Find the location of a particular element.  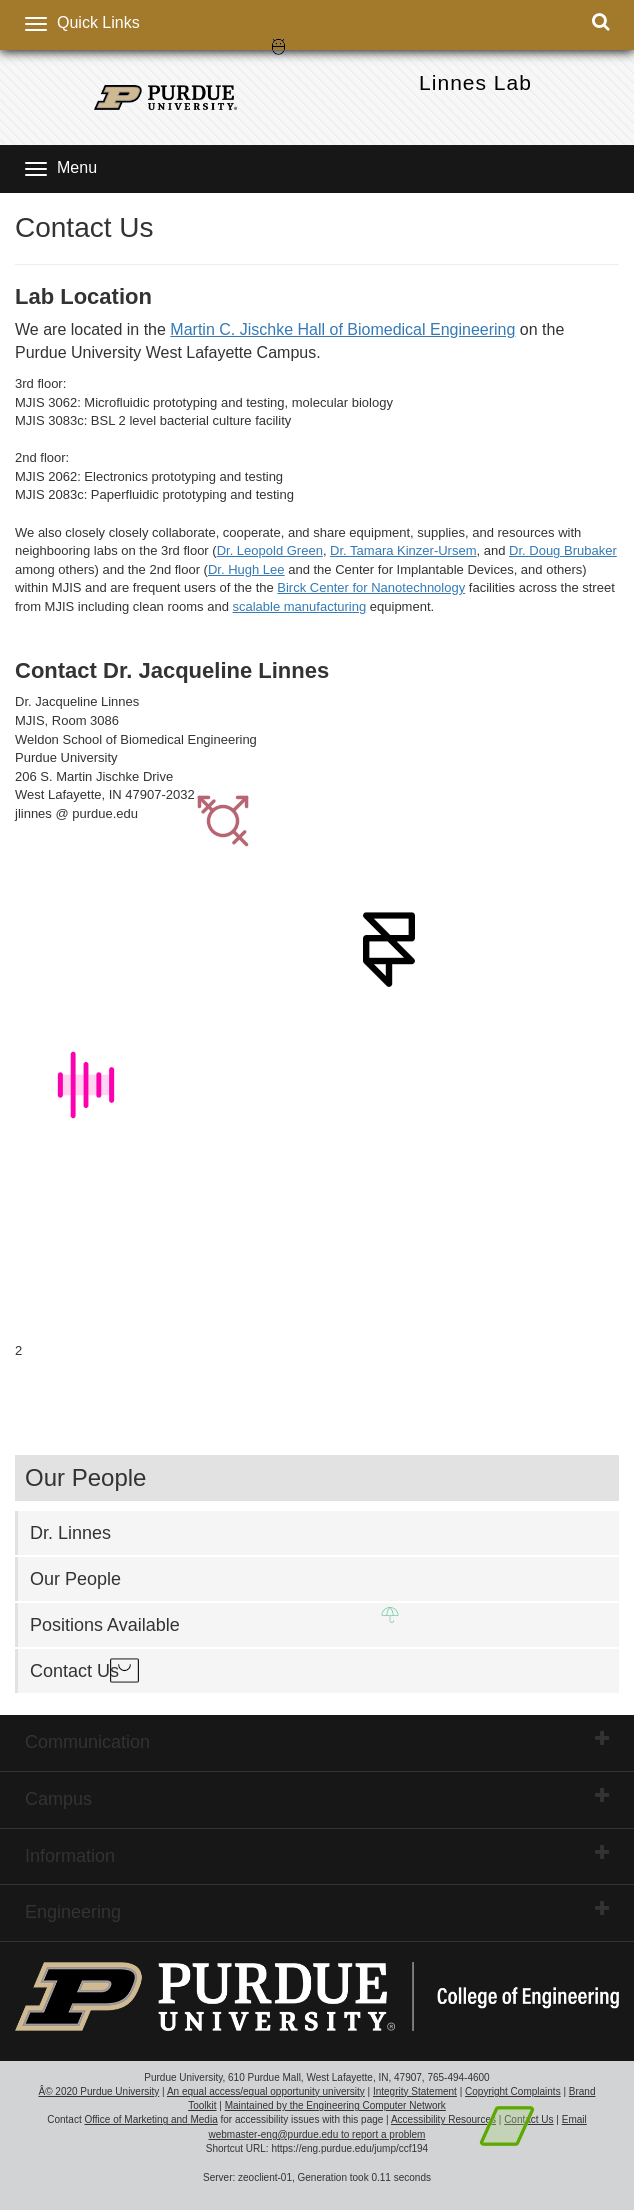

open Framer design tool is located at coordinates (389, 948).